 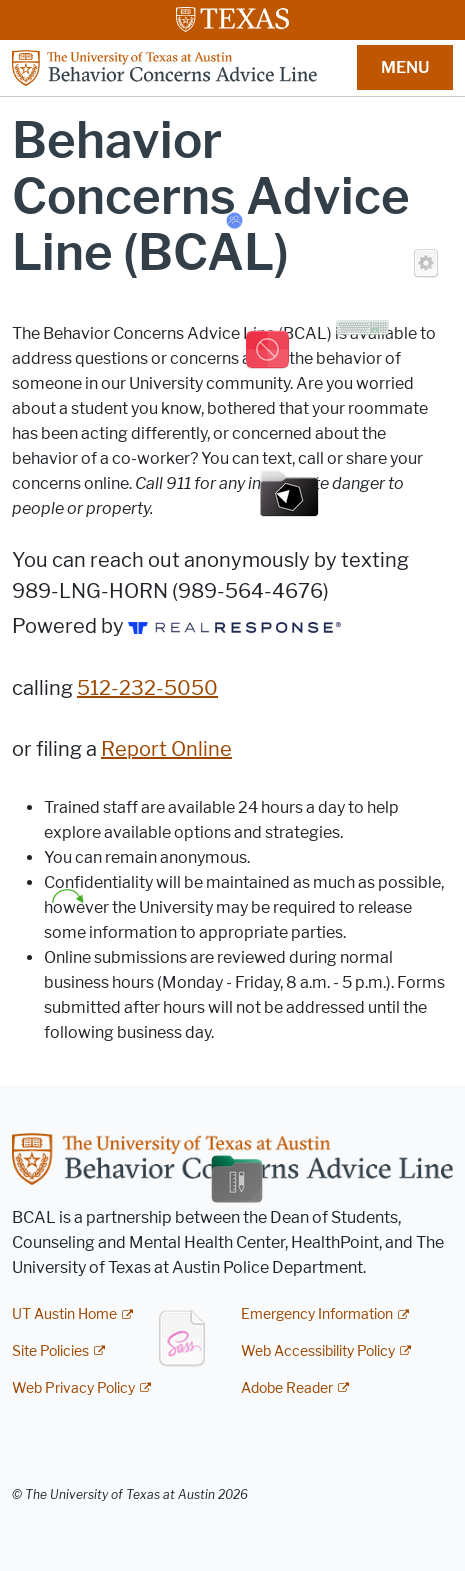 What do you see at coordinates (289, 495) in the screenshot?
I see `open crystal or gem-related files folder` at bounding box center [289, 495].